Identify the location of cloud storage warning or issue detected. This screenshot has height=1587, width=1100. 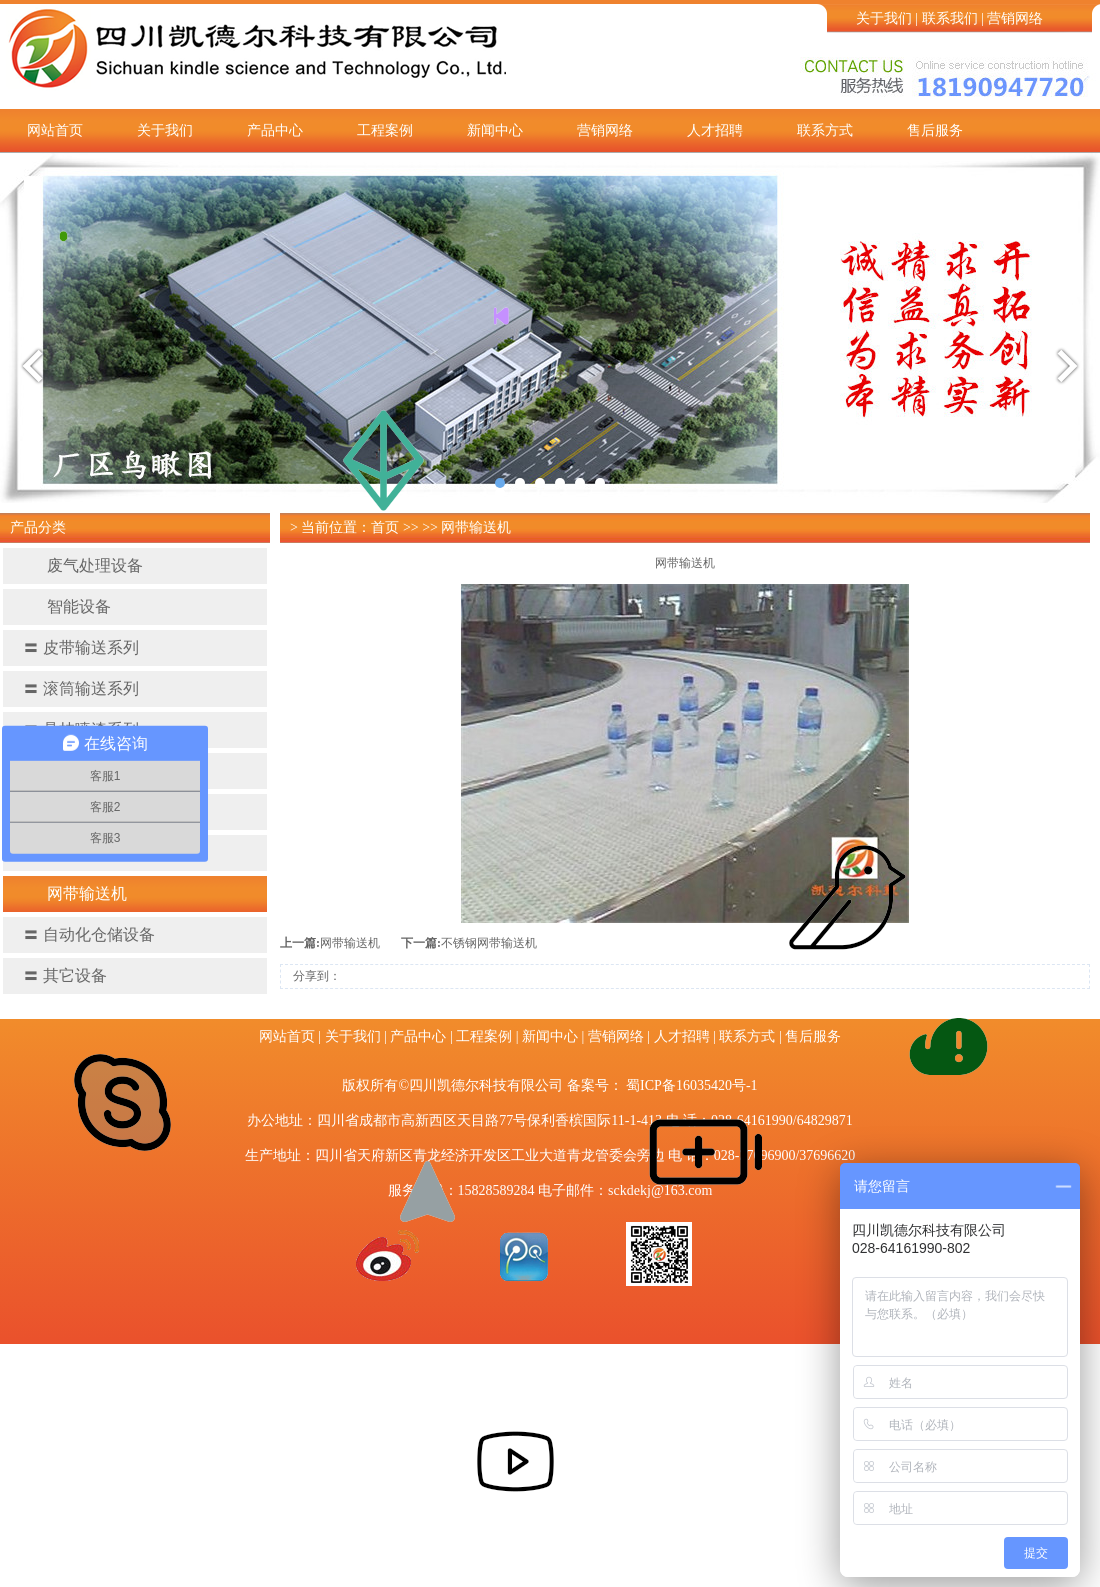
(948, 1046).